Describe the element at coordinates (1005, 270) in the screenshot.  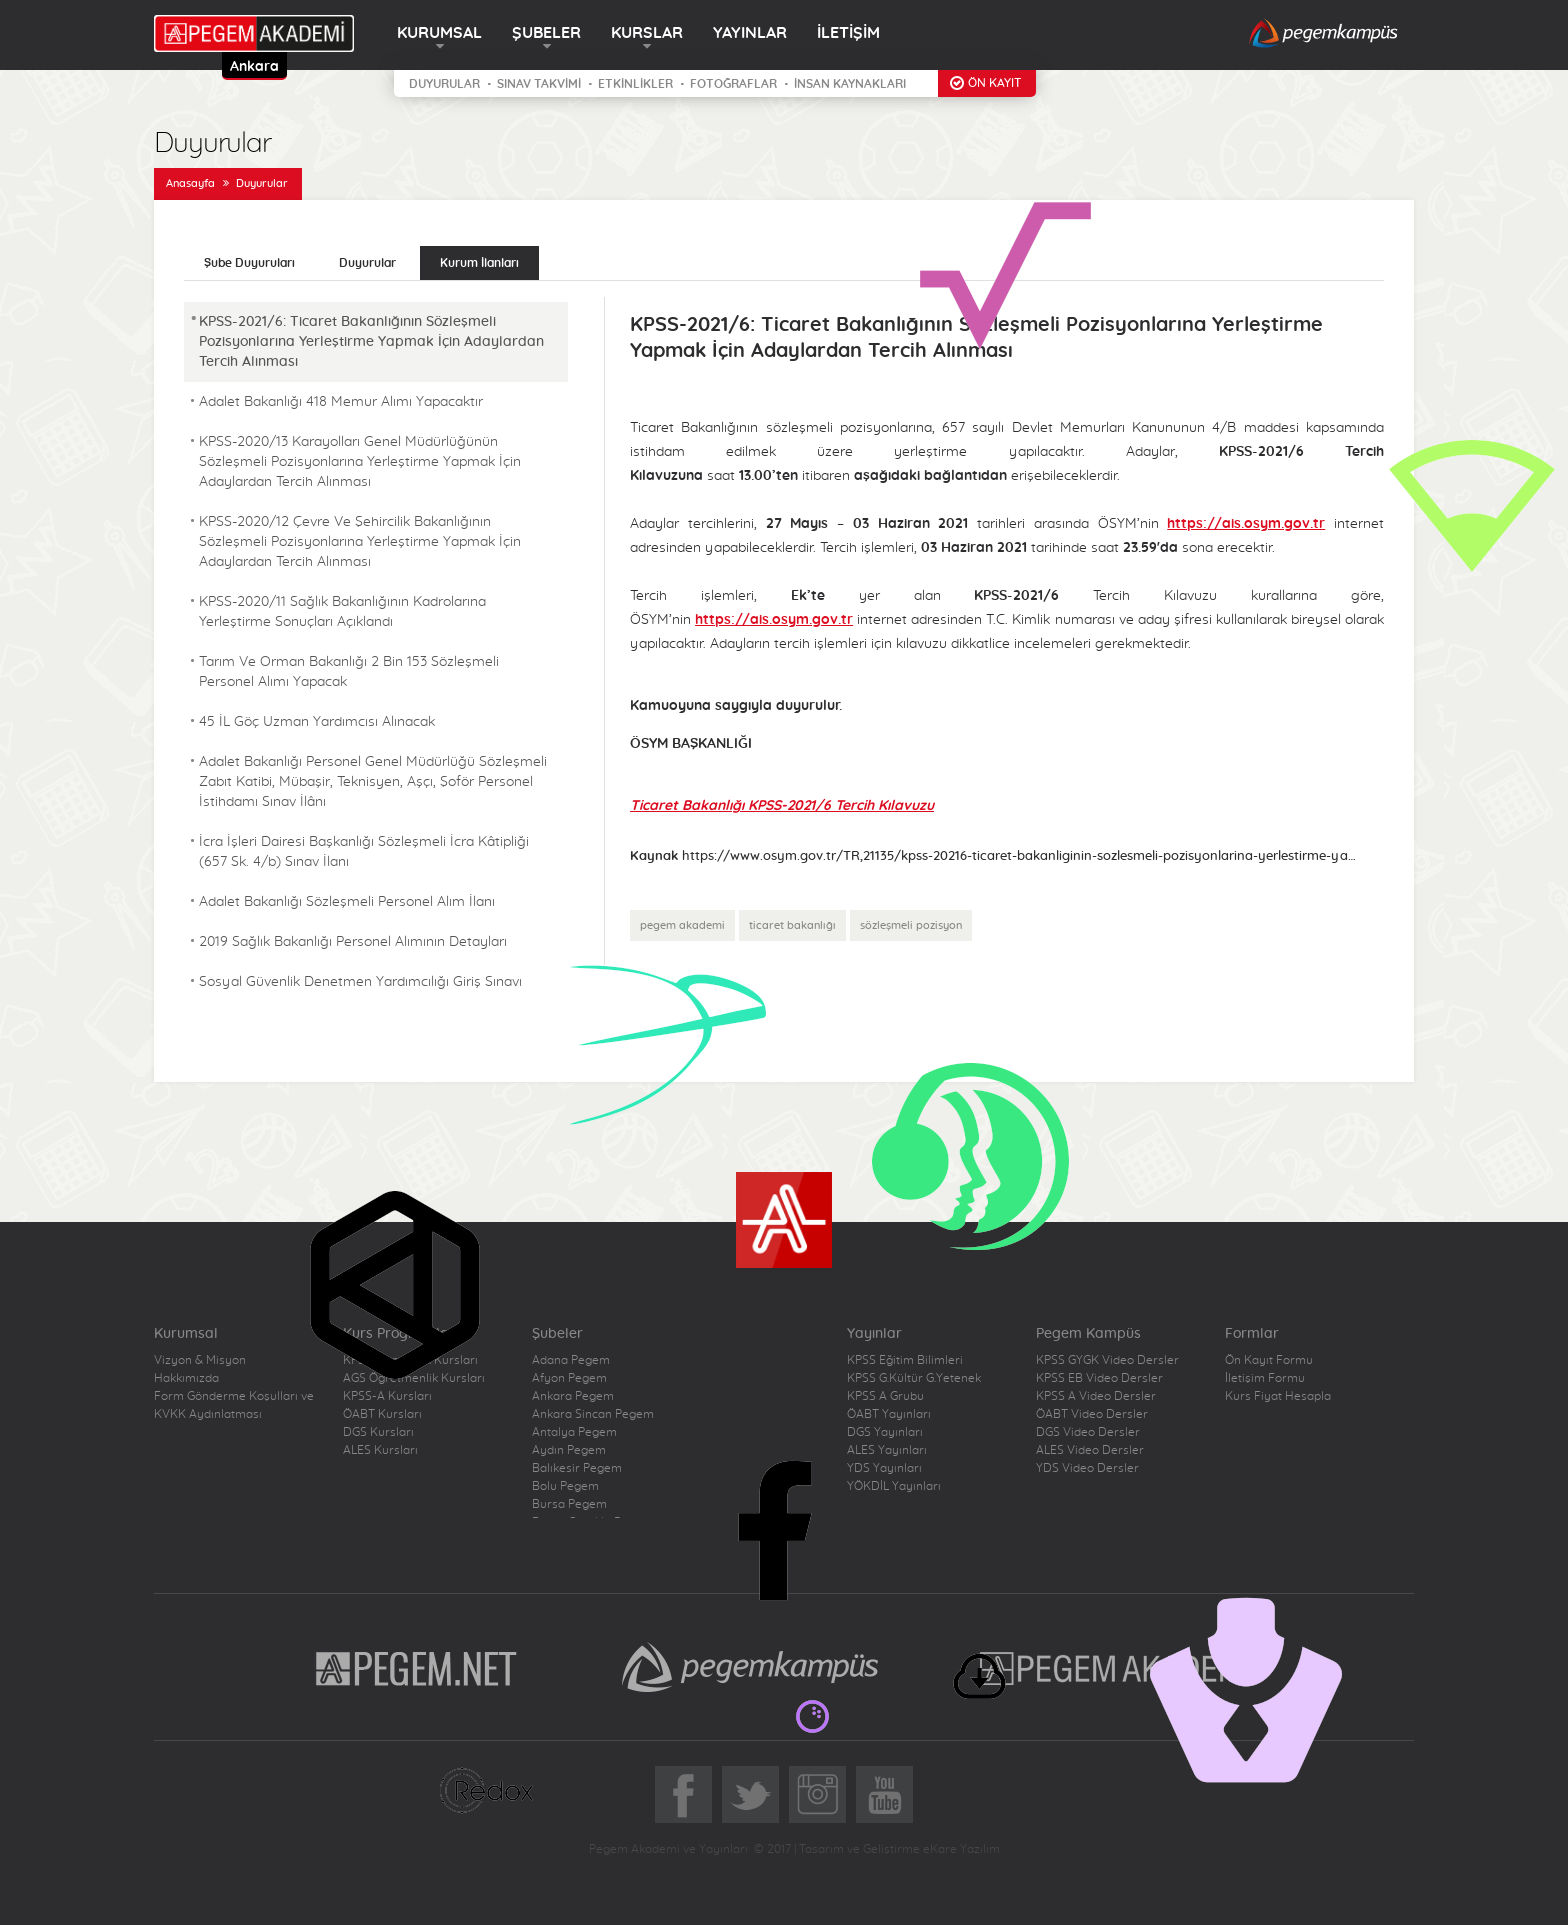
I see `access square root or radical function in calculator` at that location.